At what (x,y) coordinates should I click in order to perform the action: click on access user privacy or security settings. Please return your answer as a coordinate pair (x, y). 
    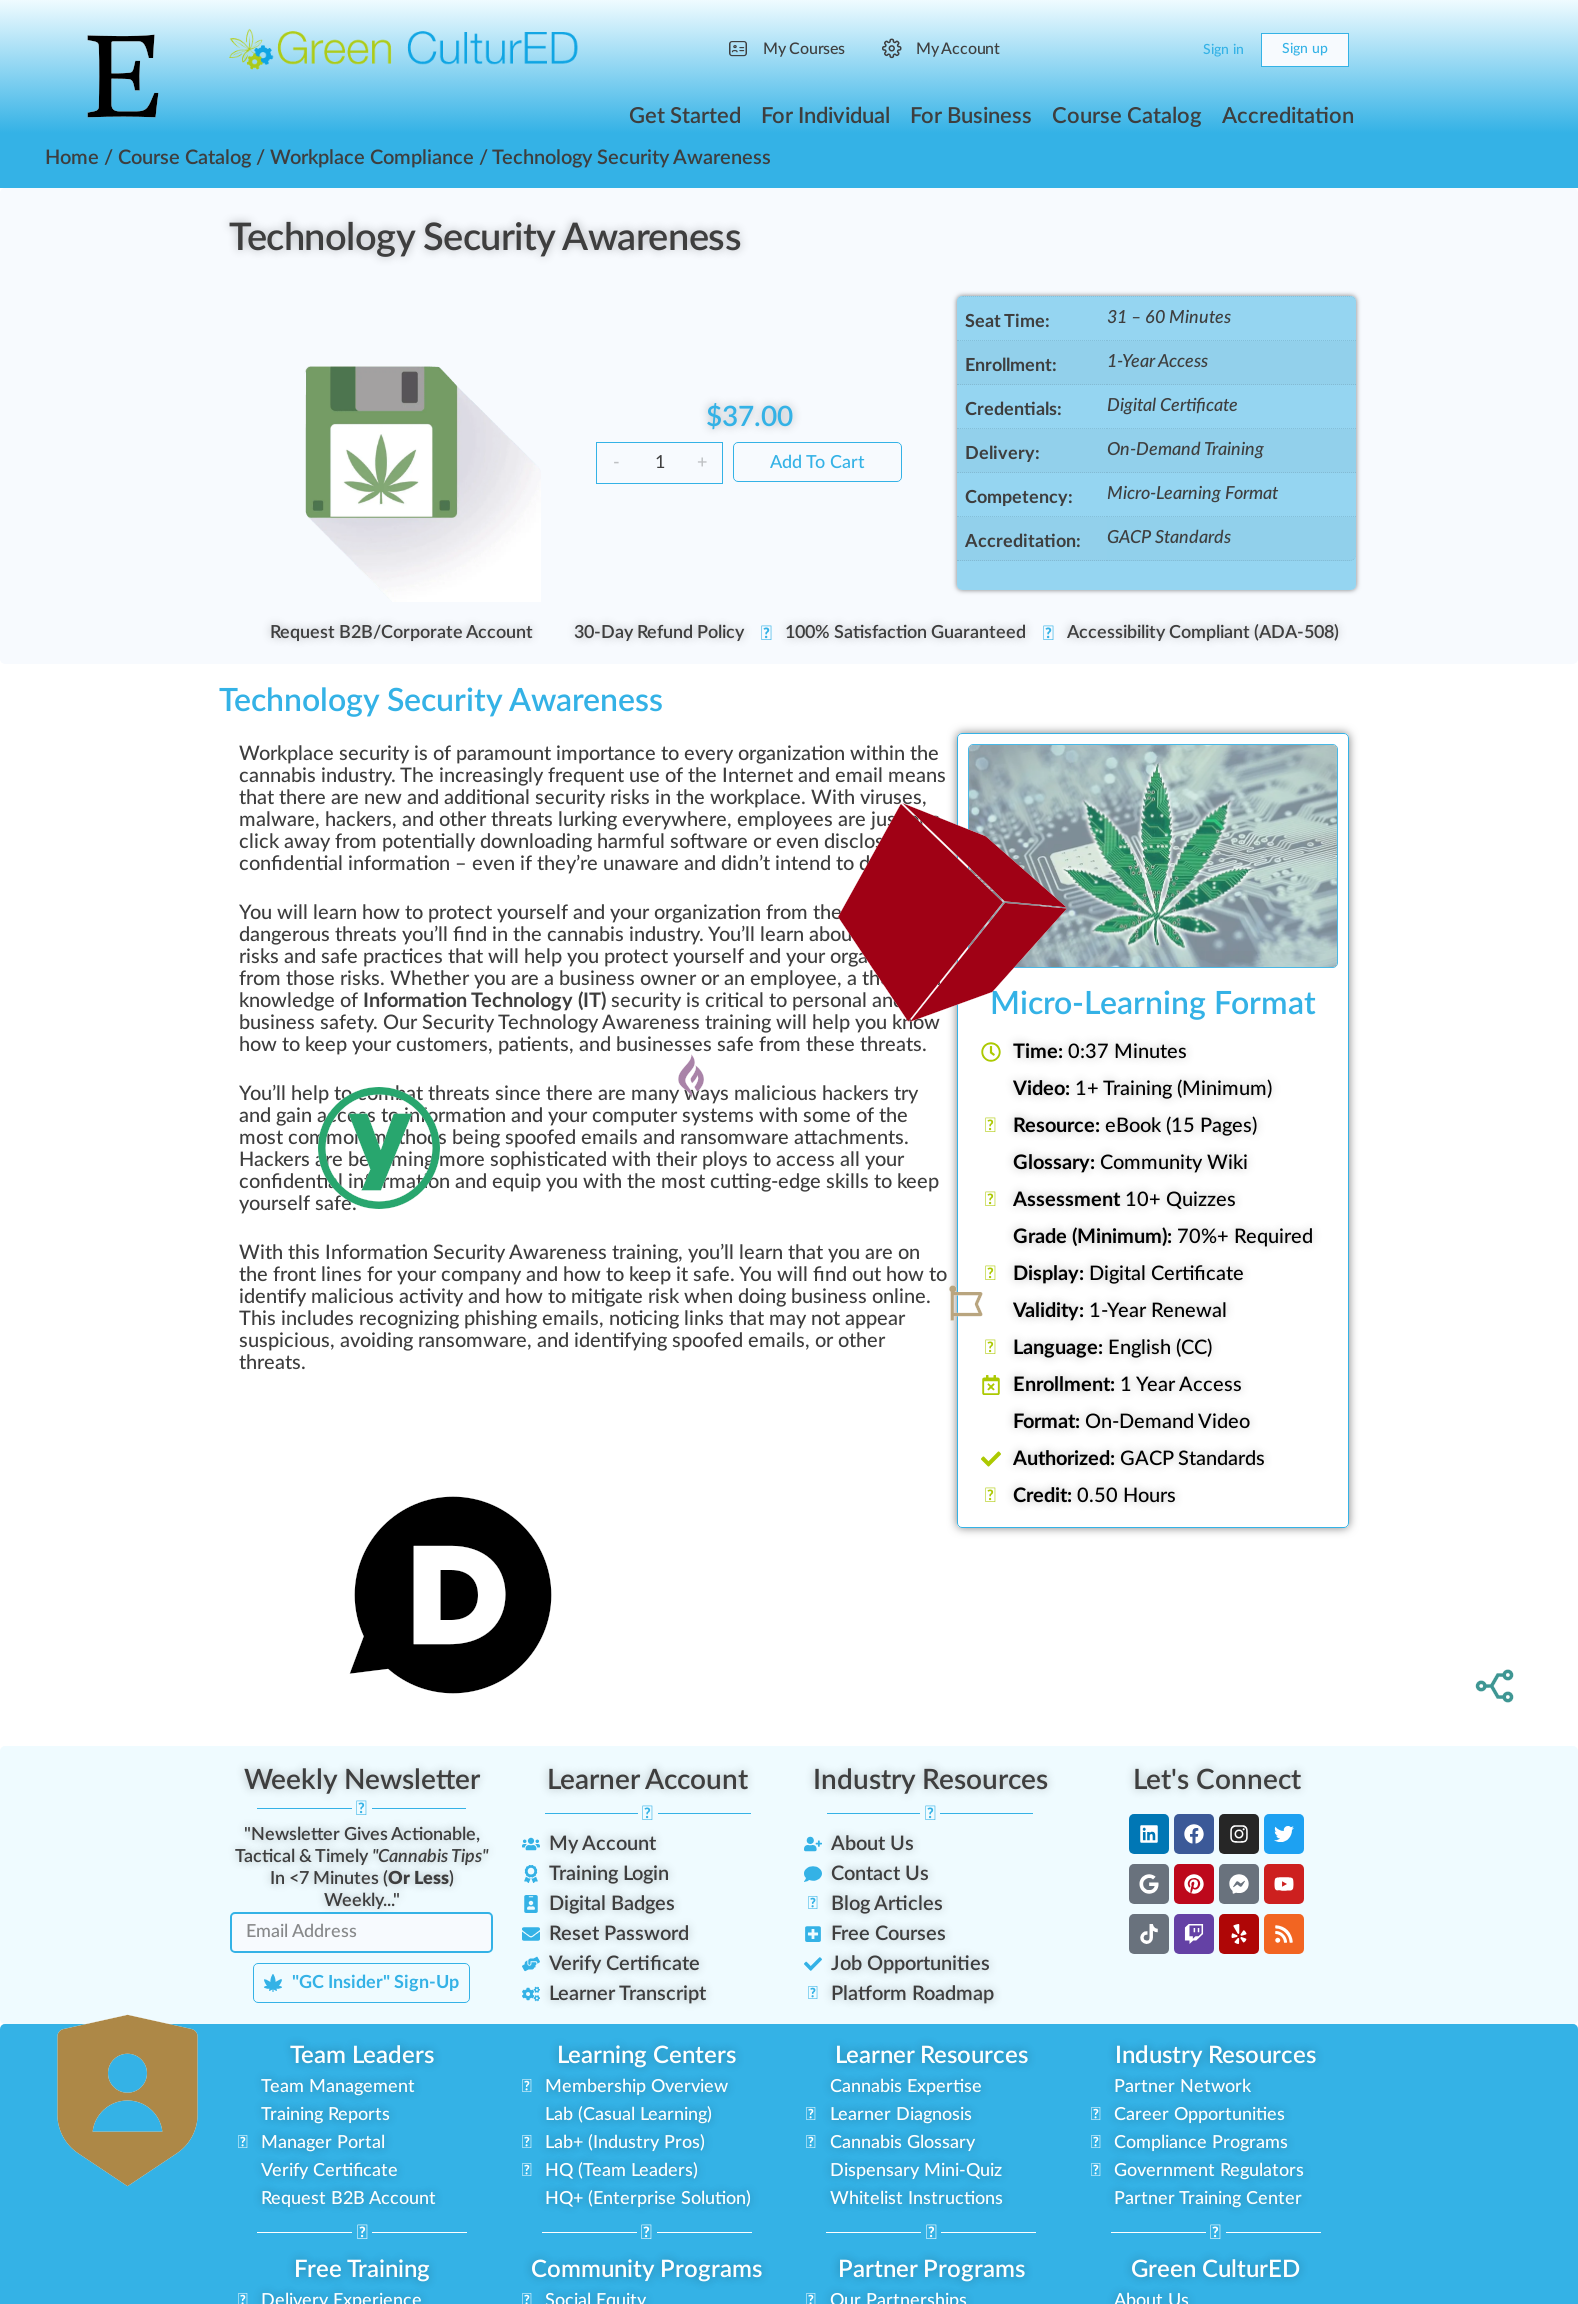
    Looking at the image, I should click on (127, 2100).